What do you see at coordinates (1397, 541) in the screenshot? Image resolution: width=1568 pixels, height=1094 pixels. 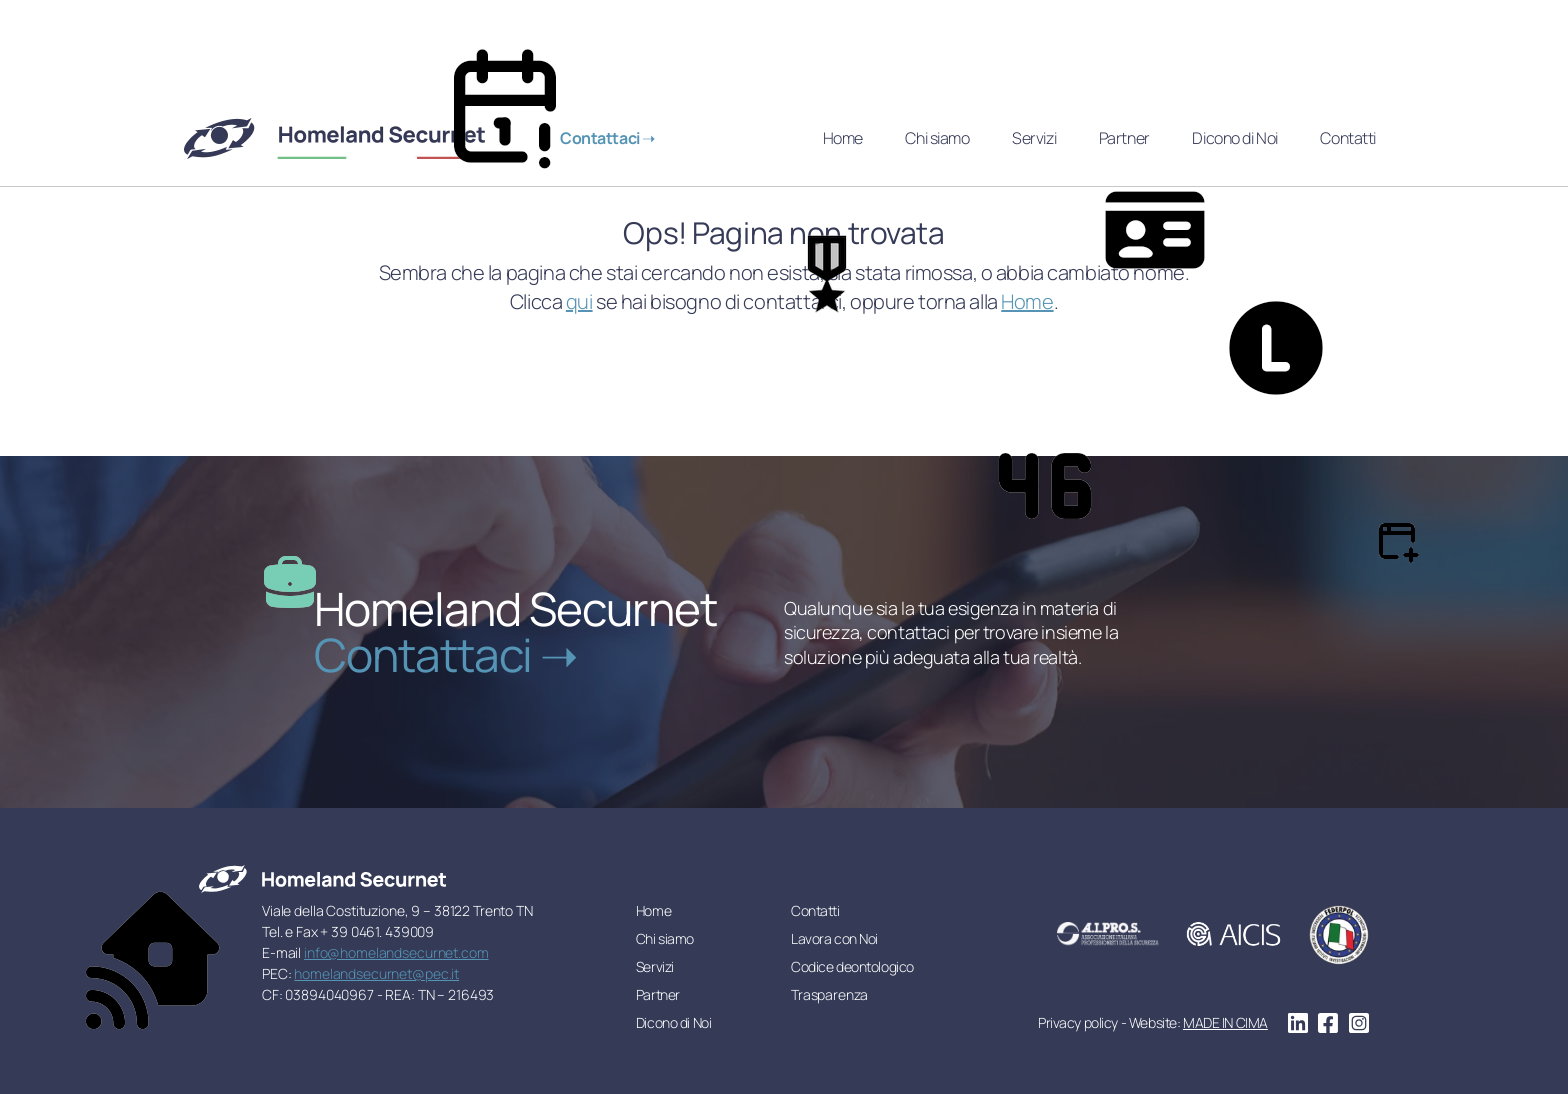 I see `open a new browser tab` at bounding box center [1397, 541].